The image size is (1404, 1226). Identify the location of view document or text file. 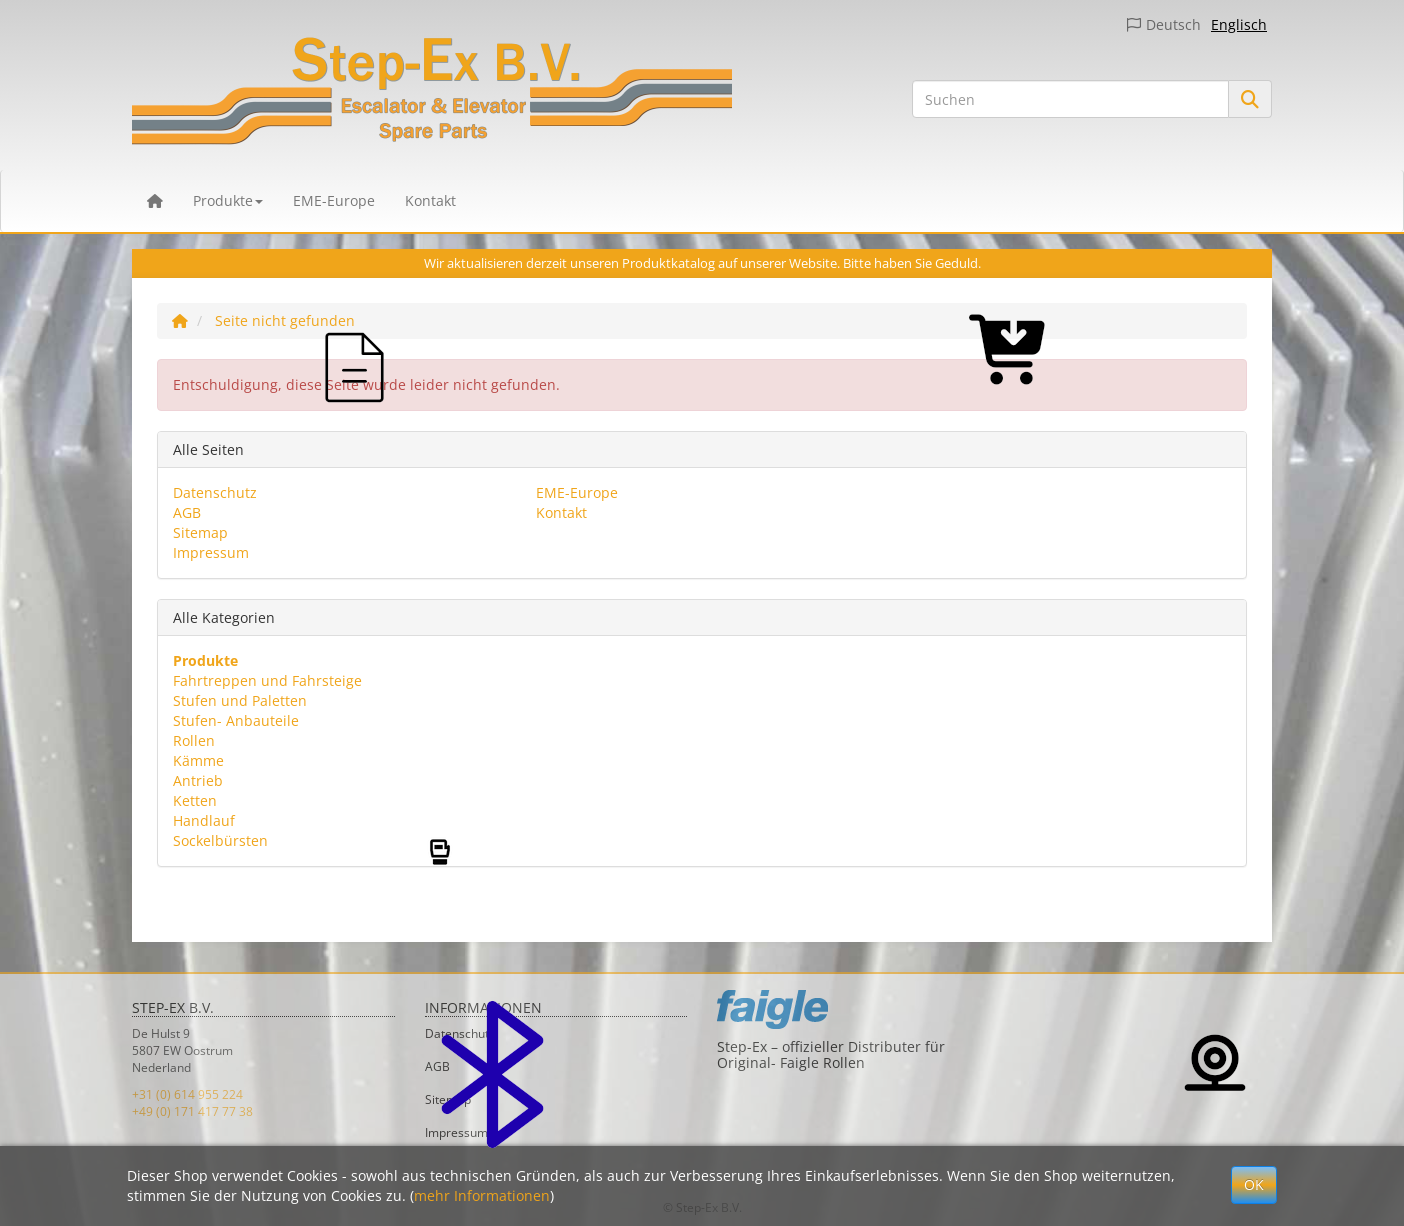
(354, 367).